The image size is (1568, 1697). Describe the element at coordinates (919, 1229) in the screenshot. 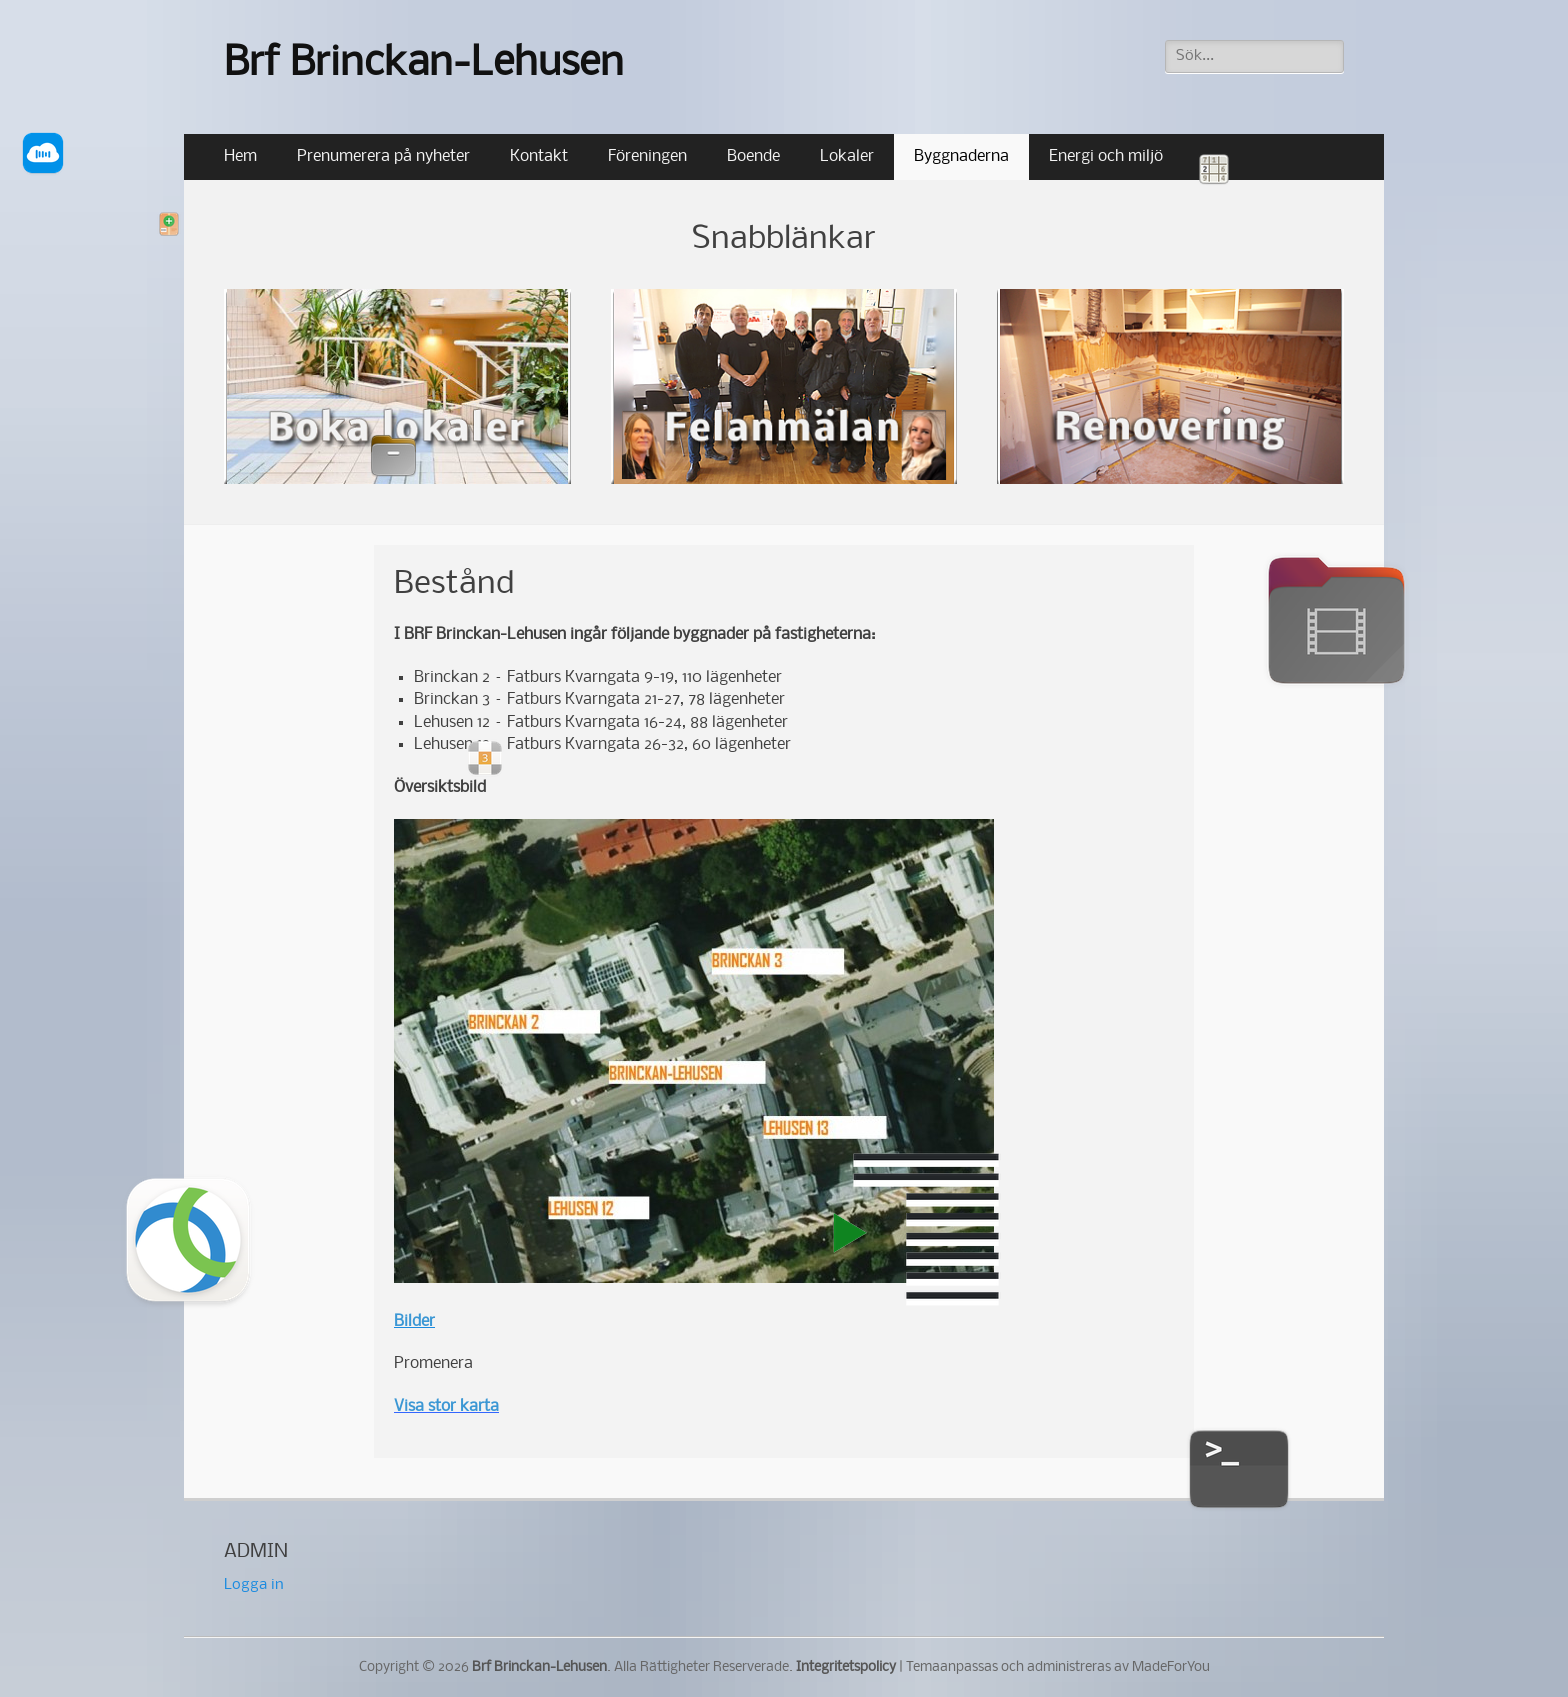

I see `increase text indentation` at that location.